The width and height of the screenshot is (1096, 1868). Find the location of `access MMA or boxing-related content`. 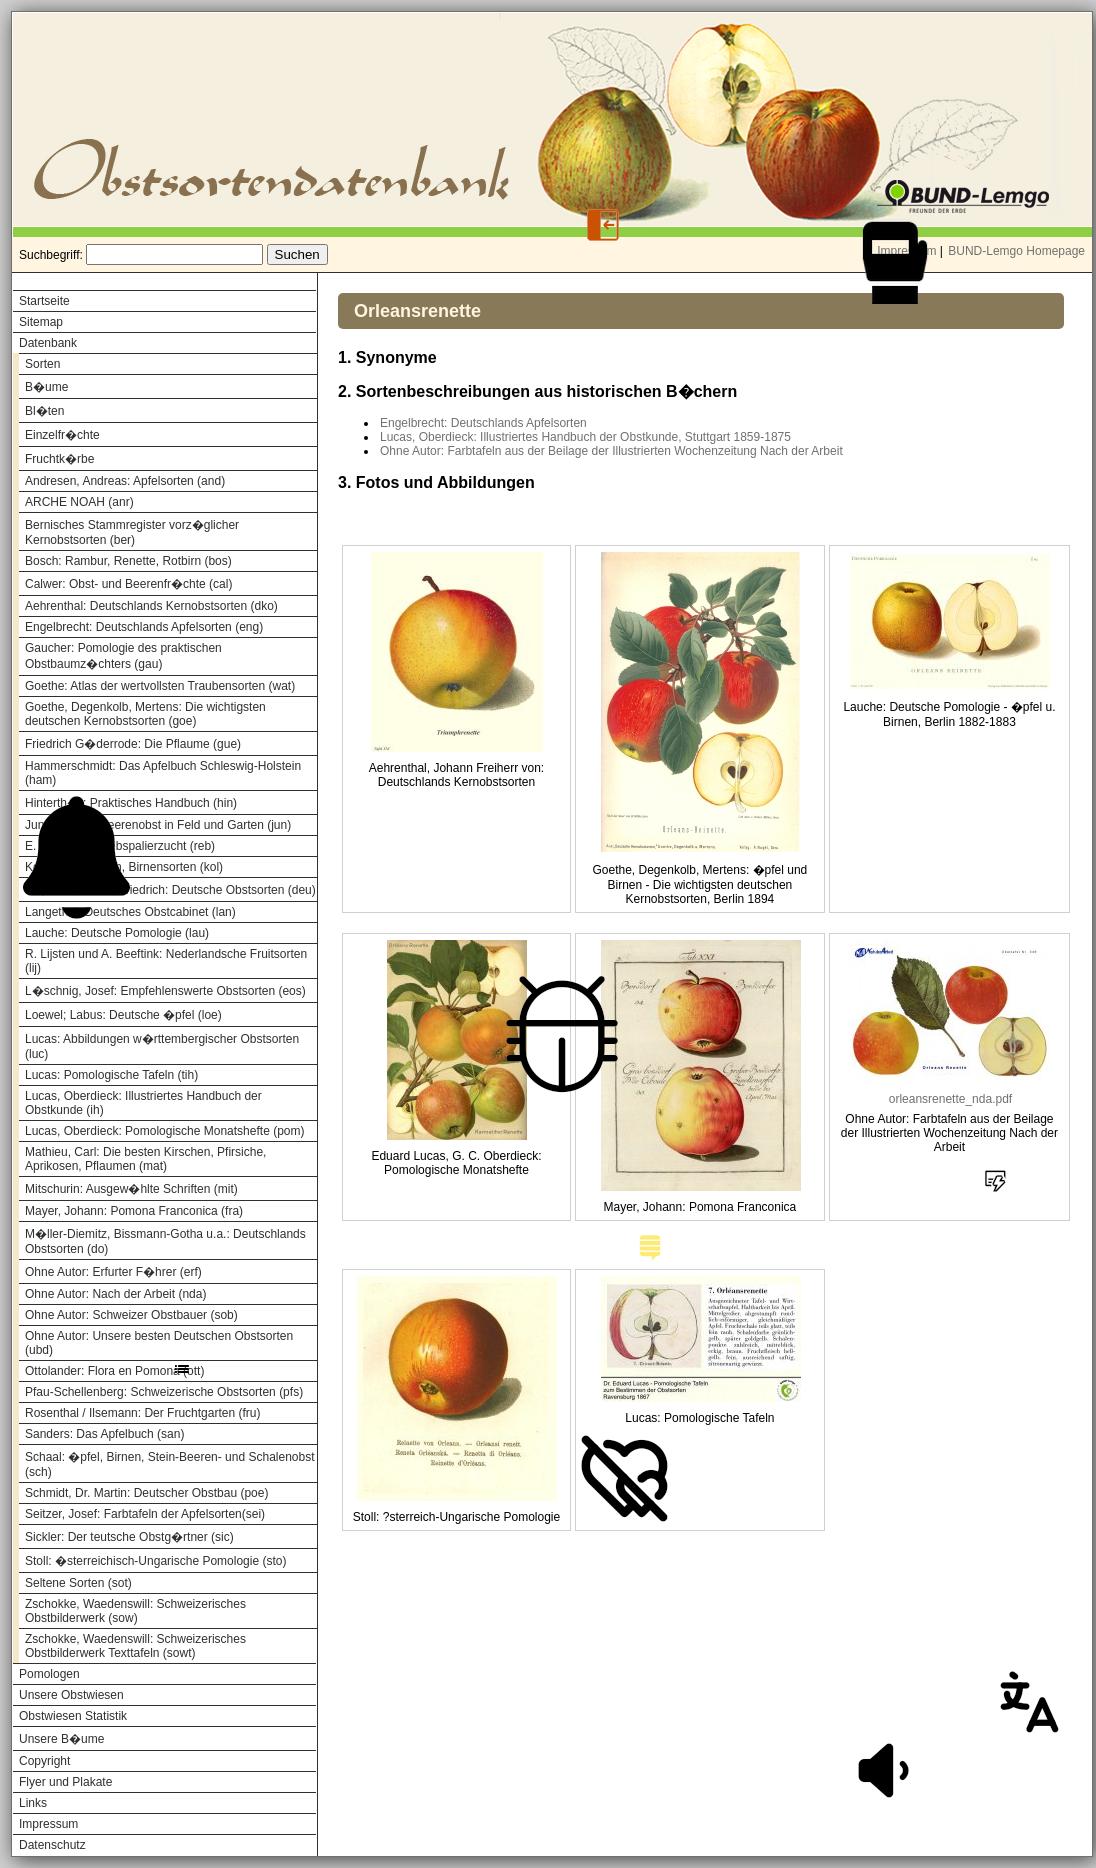

access MMA or boxing-related content is located at coordinates (895, 263).